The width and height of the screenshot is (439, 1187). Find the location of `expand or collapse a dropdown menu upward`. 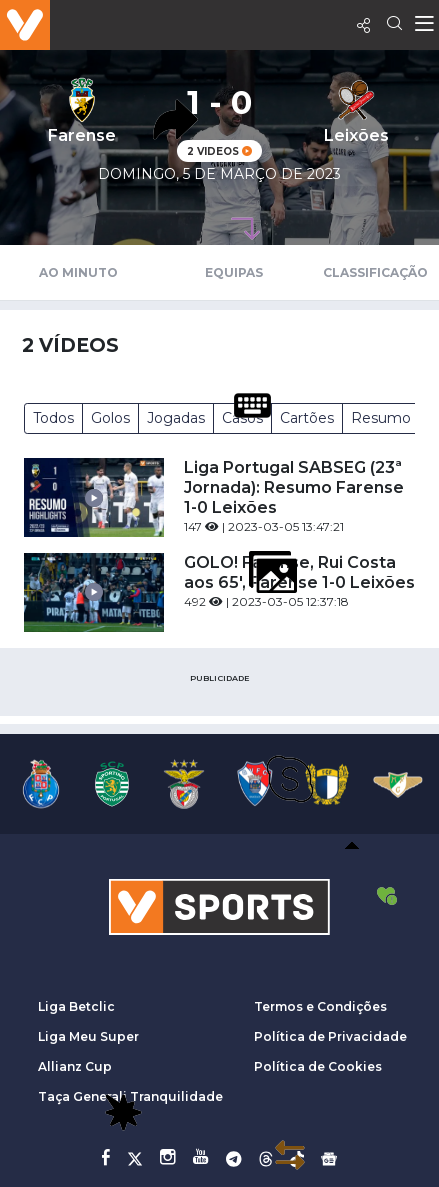

expand or collapse a dropdown menu upward is located at coordinates (352, 846).